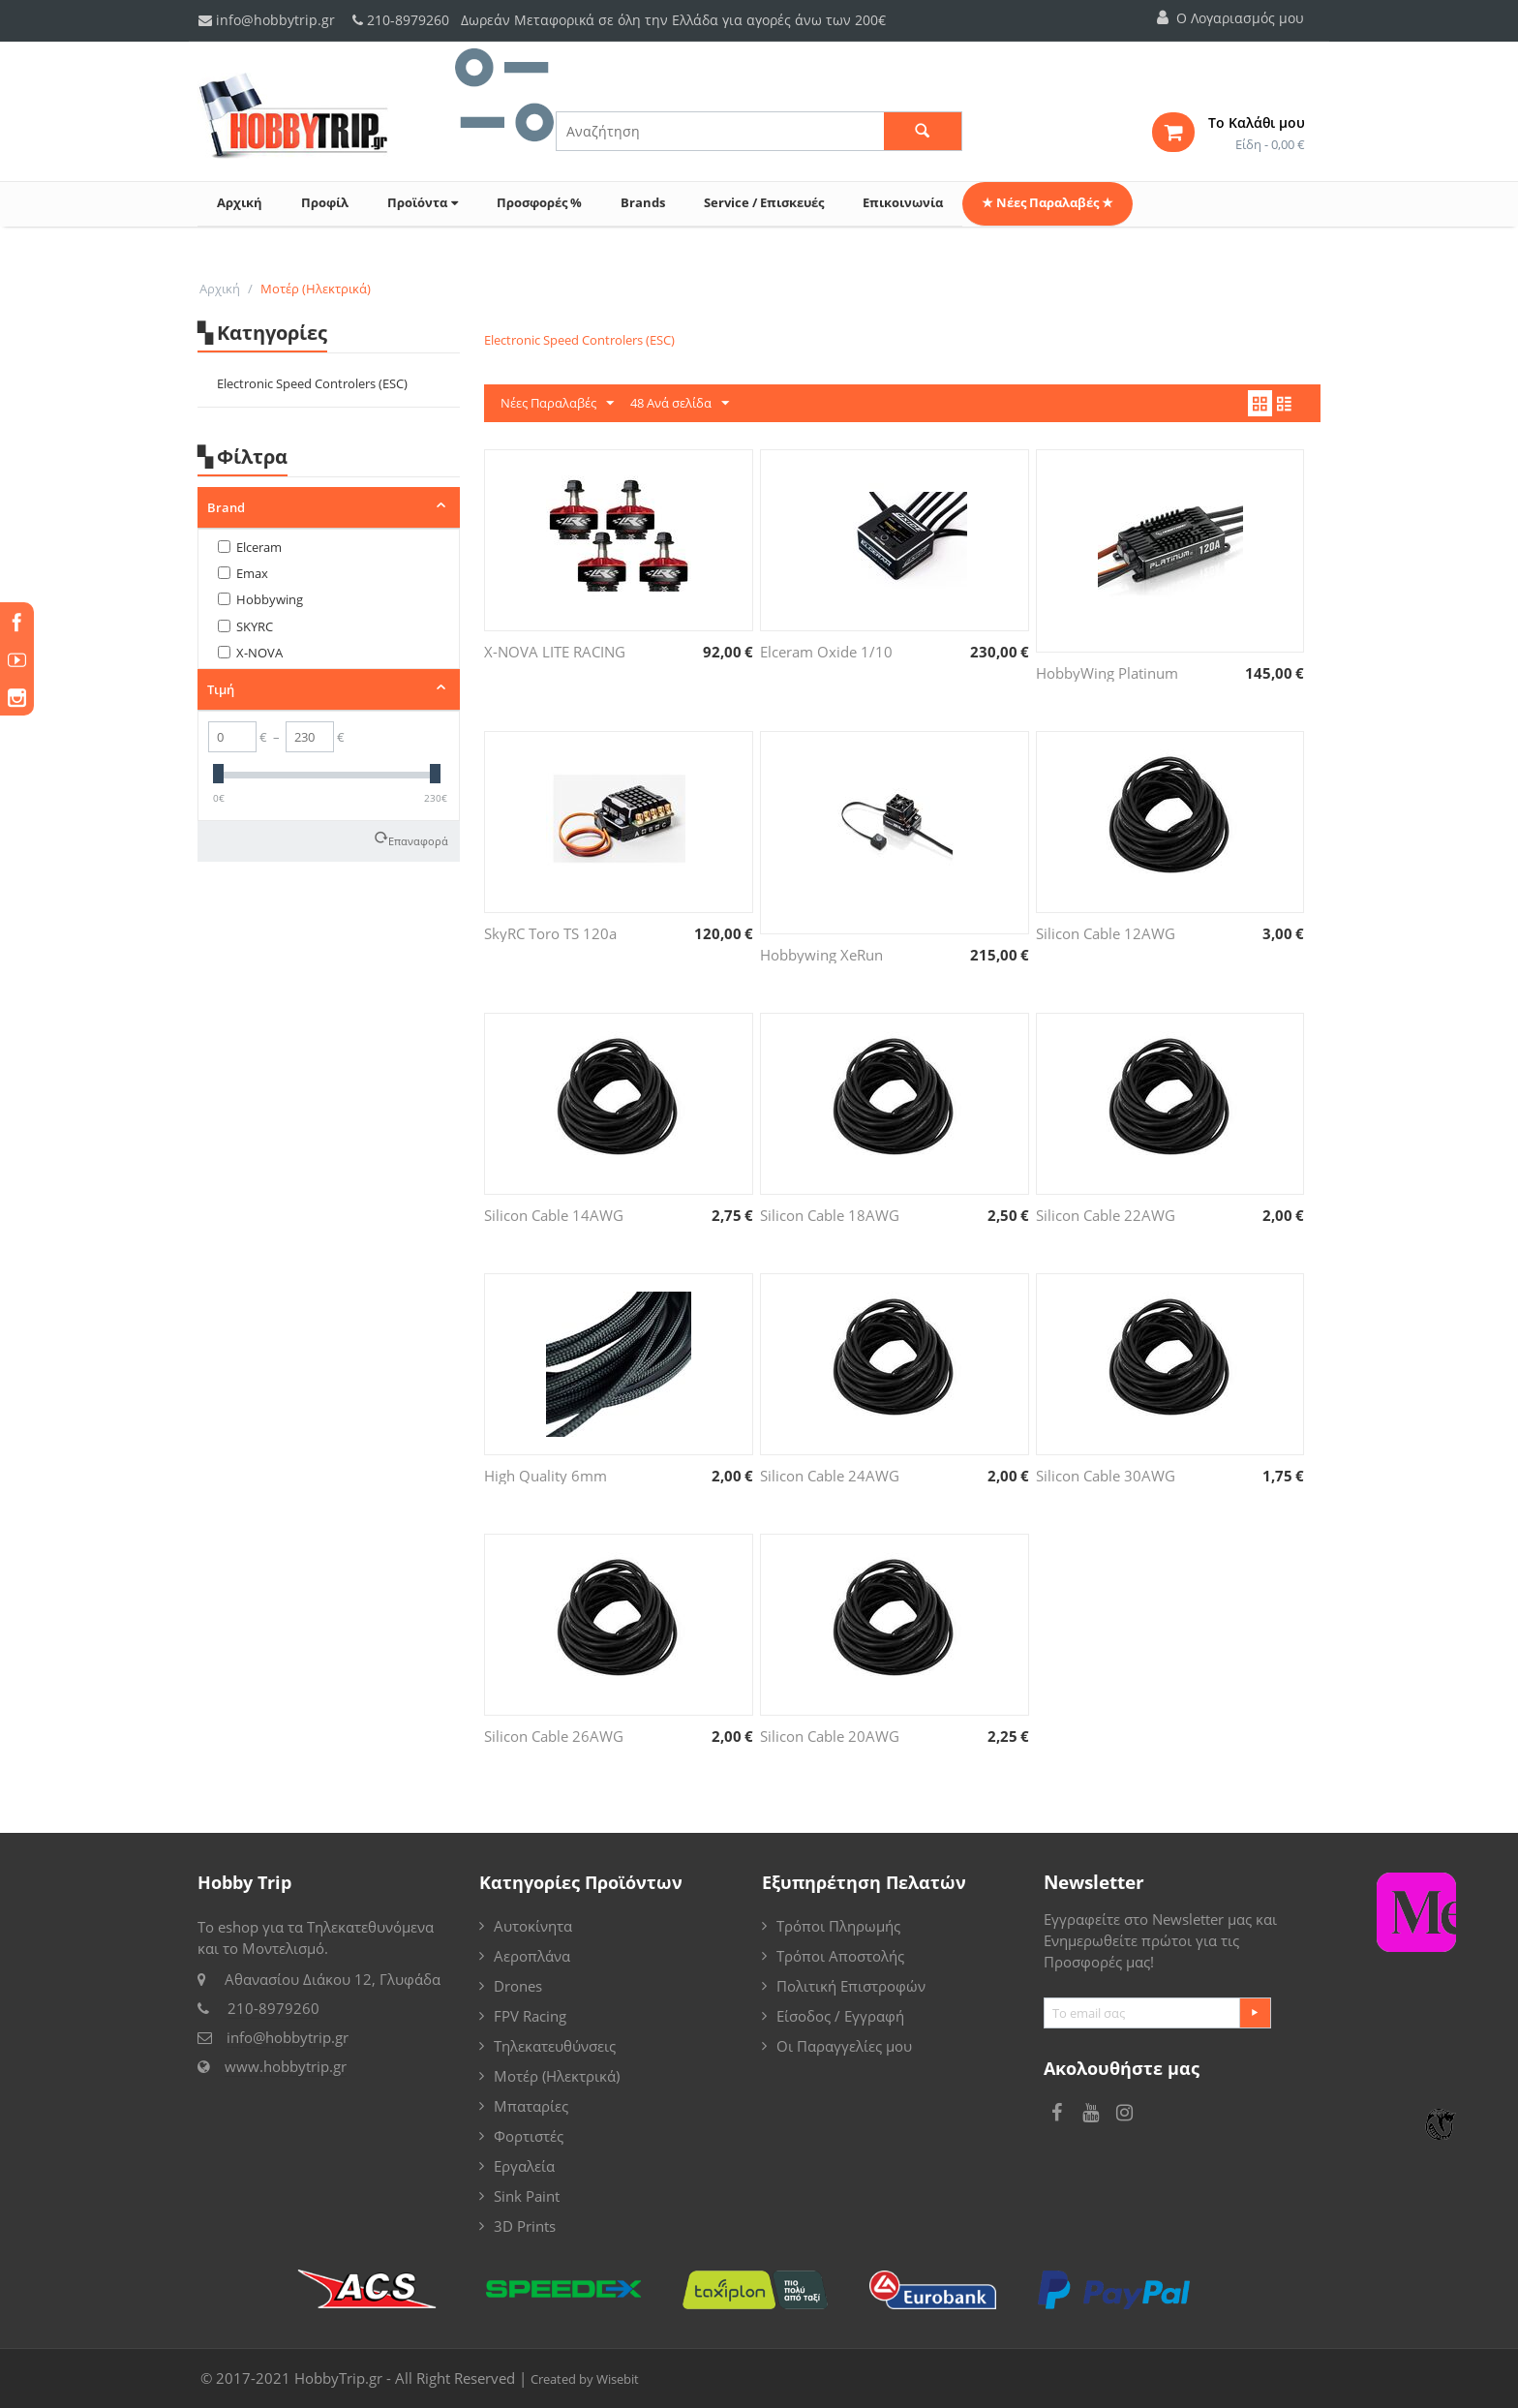 This screenshot has width=1518, height=2408. What do you see at coordinates (1441, 2124) in the screenshot?
I see `open GNU IceCat browser` at bounding box center [1441, 2124].